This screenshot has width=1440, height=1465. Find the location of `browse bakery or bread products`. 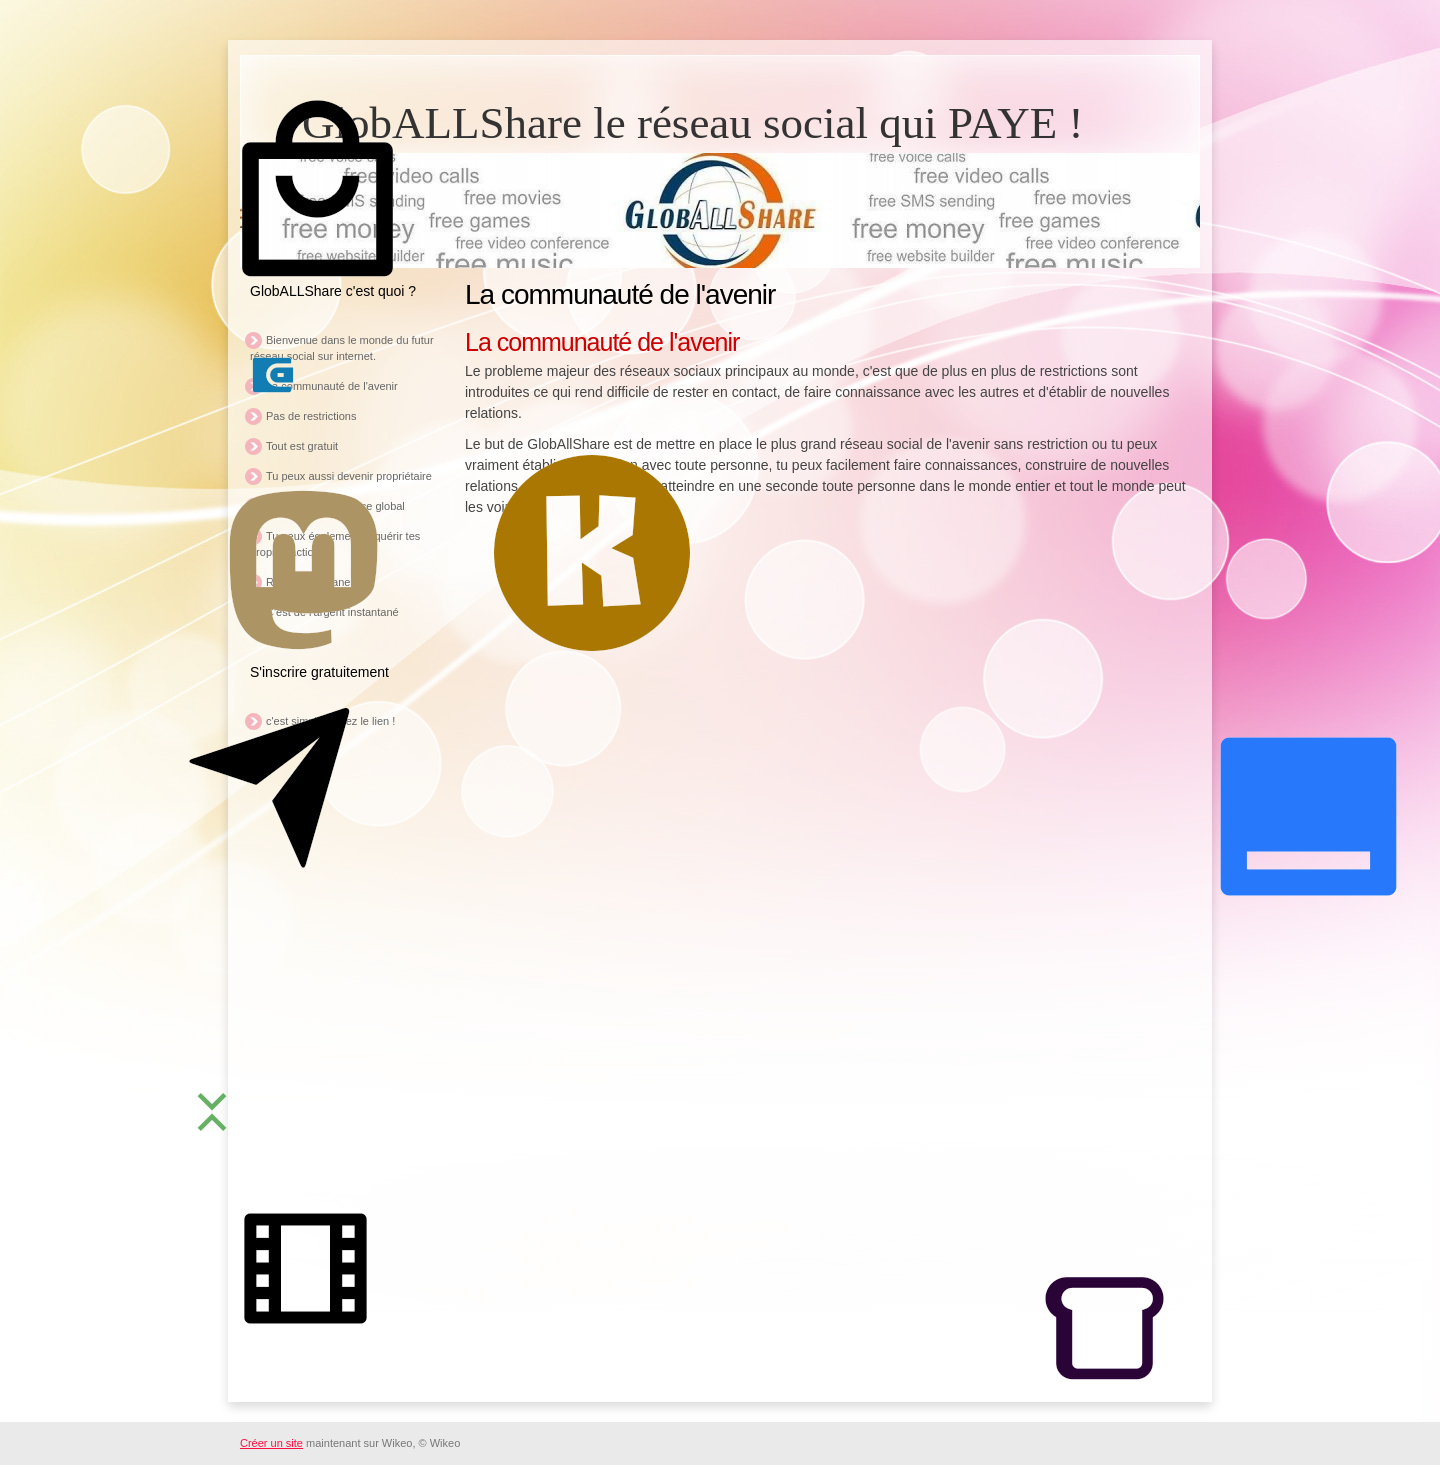

browse bakery or bread products is located at coordinates (1104, 1325).